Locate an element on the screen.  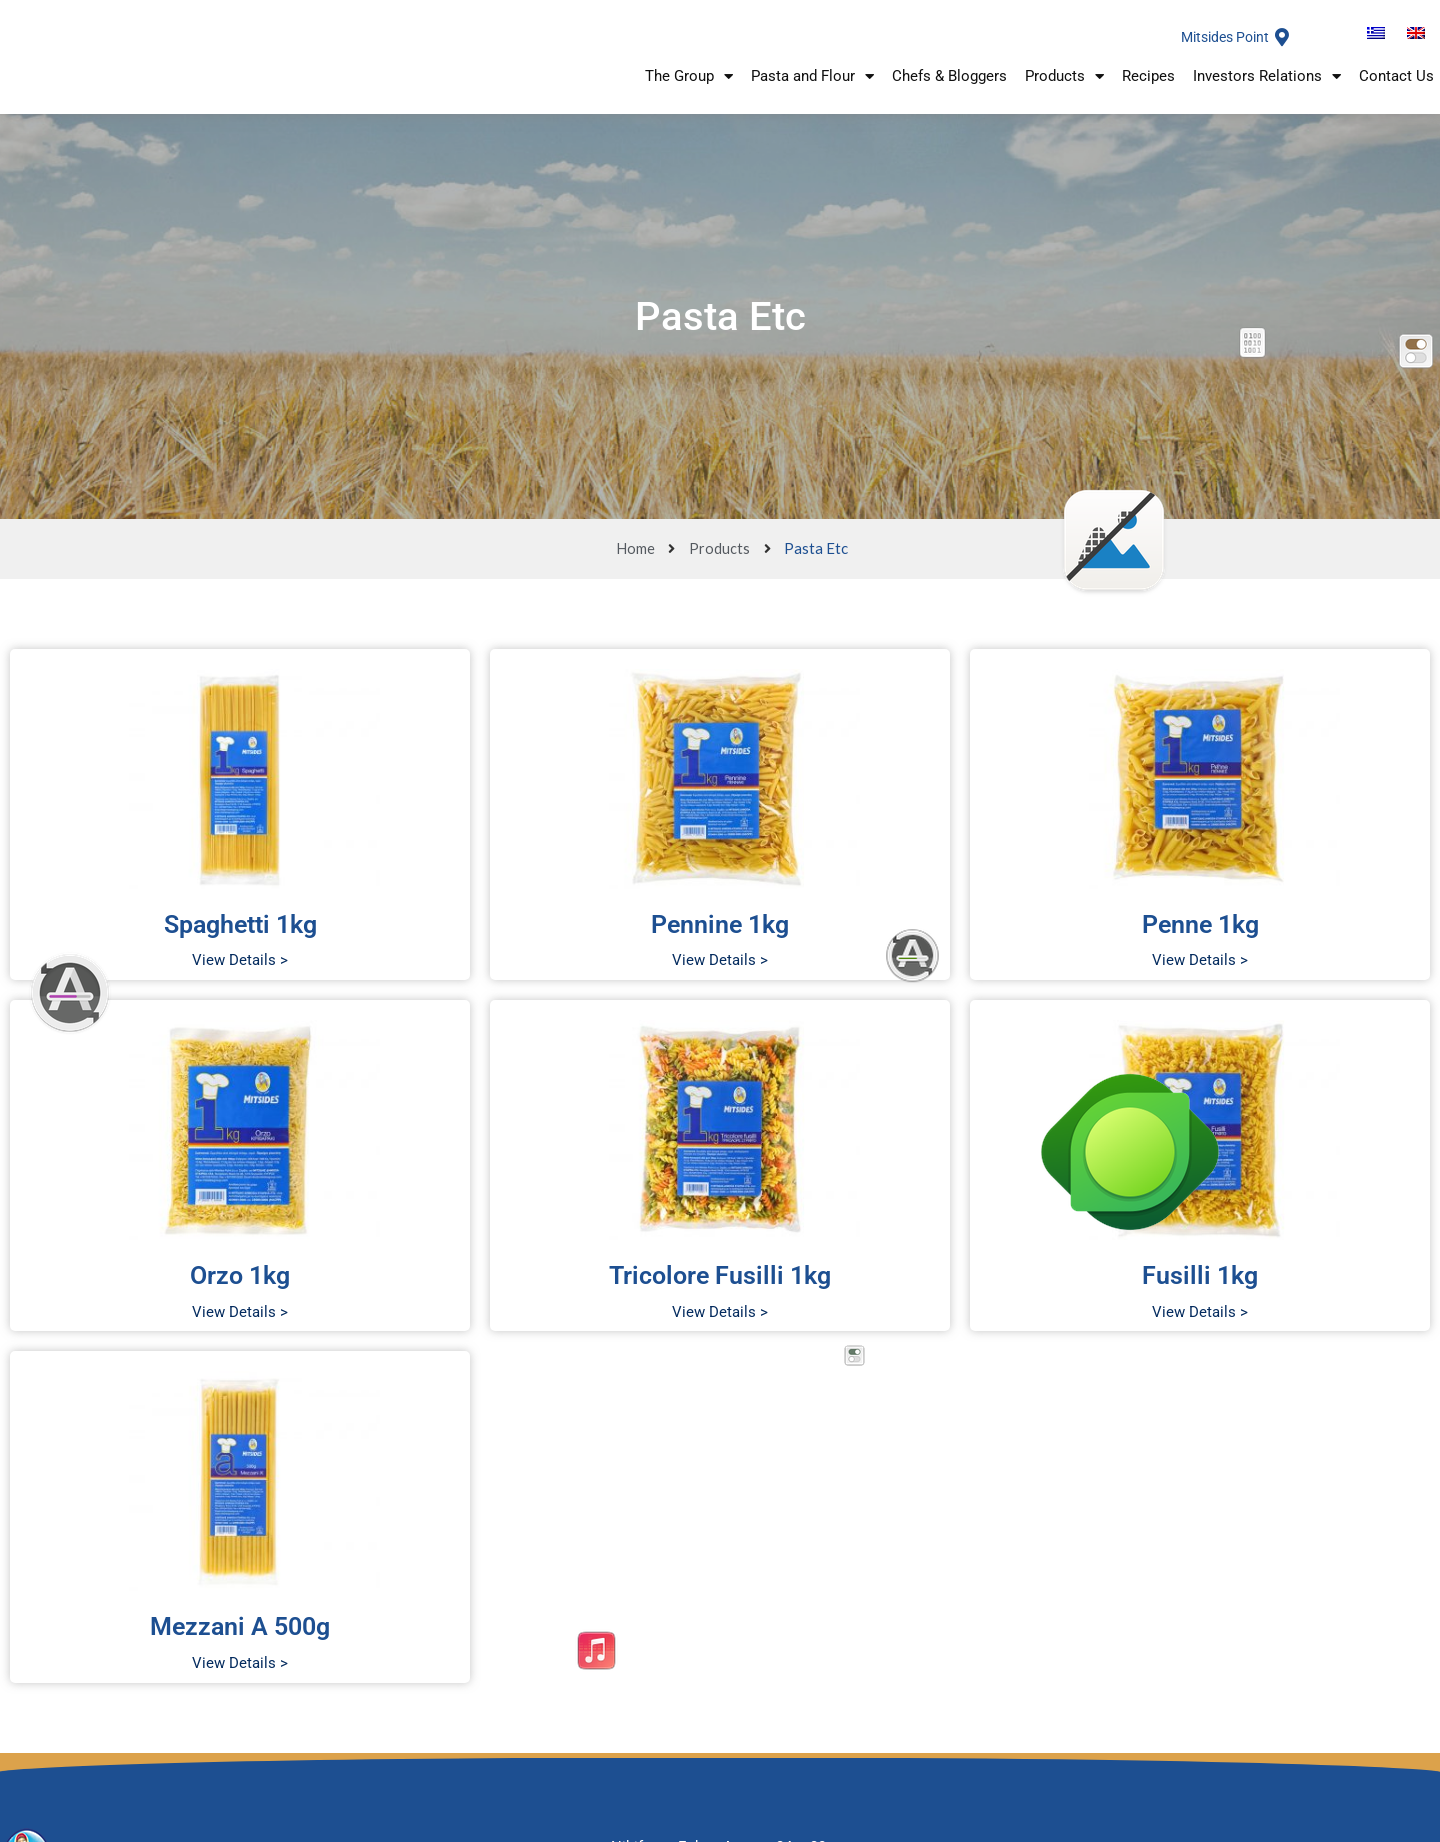
open the software update manager is located at coordinates (70, 993).